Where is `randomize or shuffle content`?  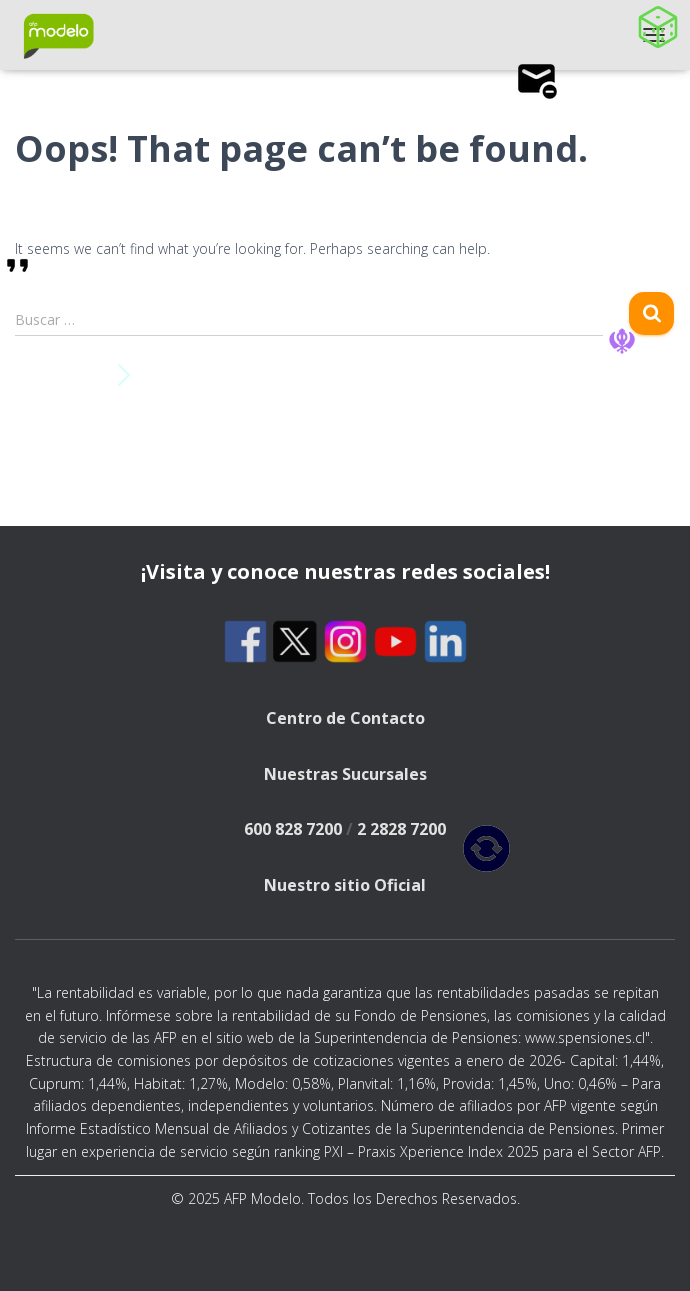
randomize or shuffle content is located at coordinates (658, 27).